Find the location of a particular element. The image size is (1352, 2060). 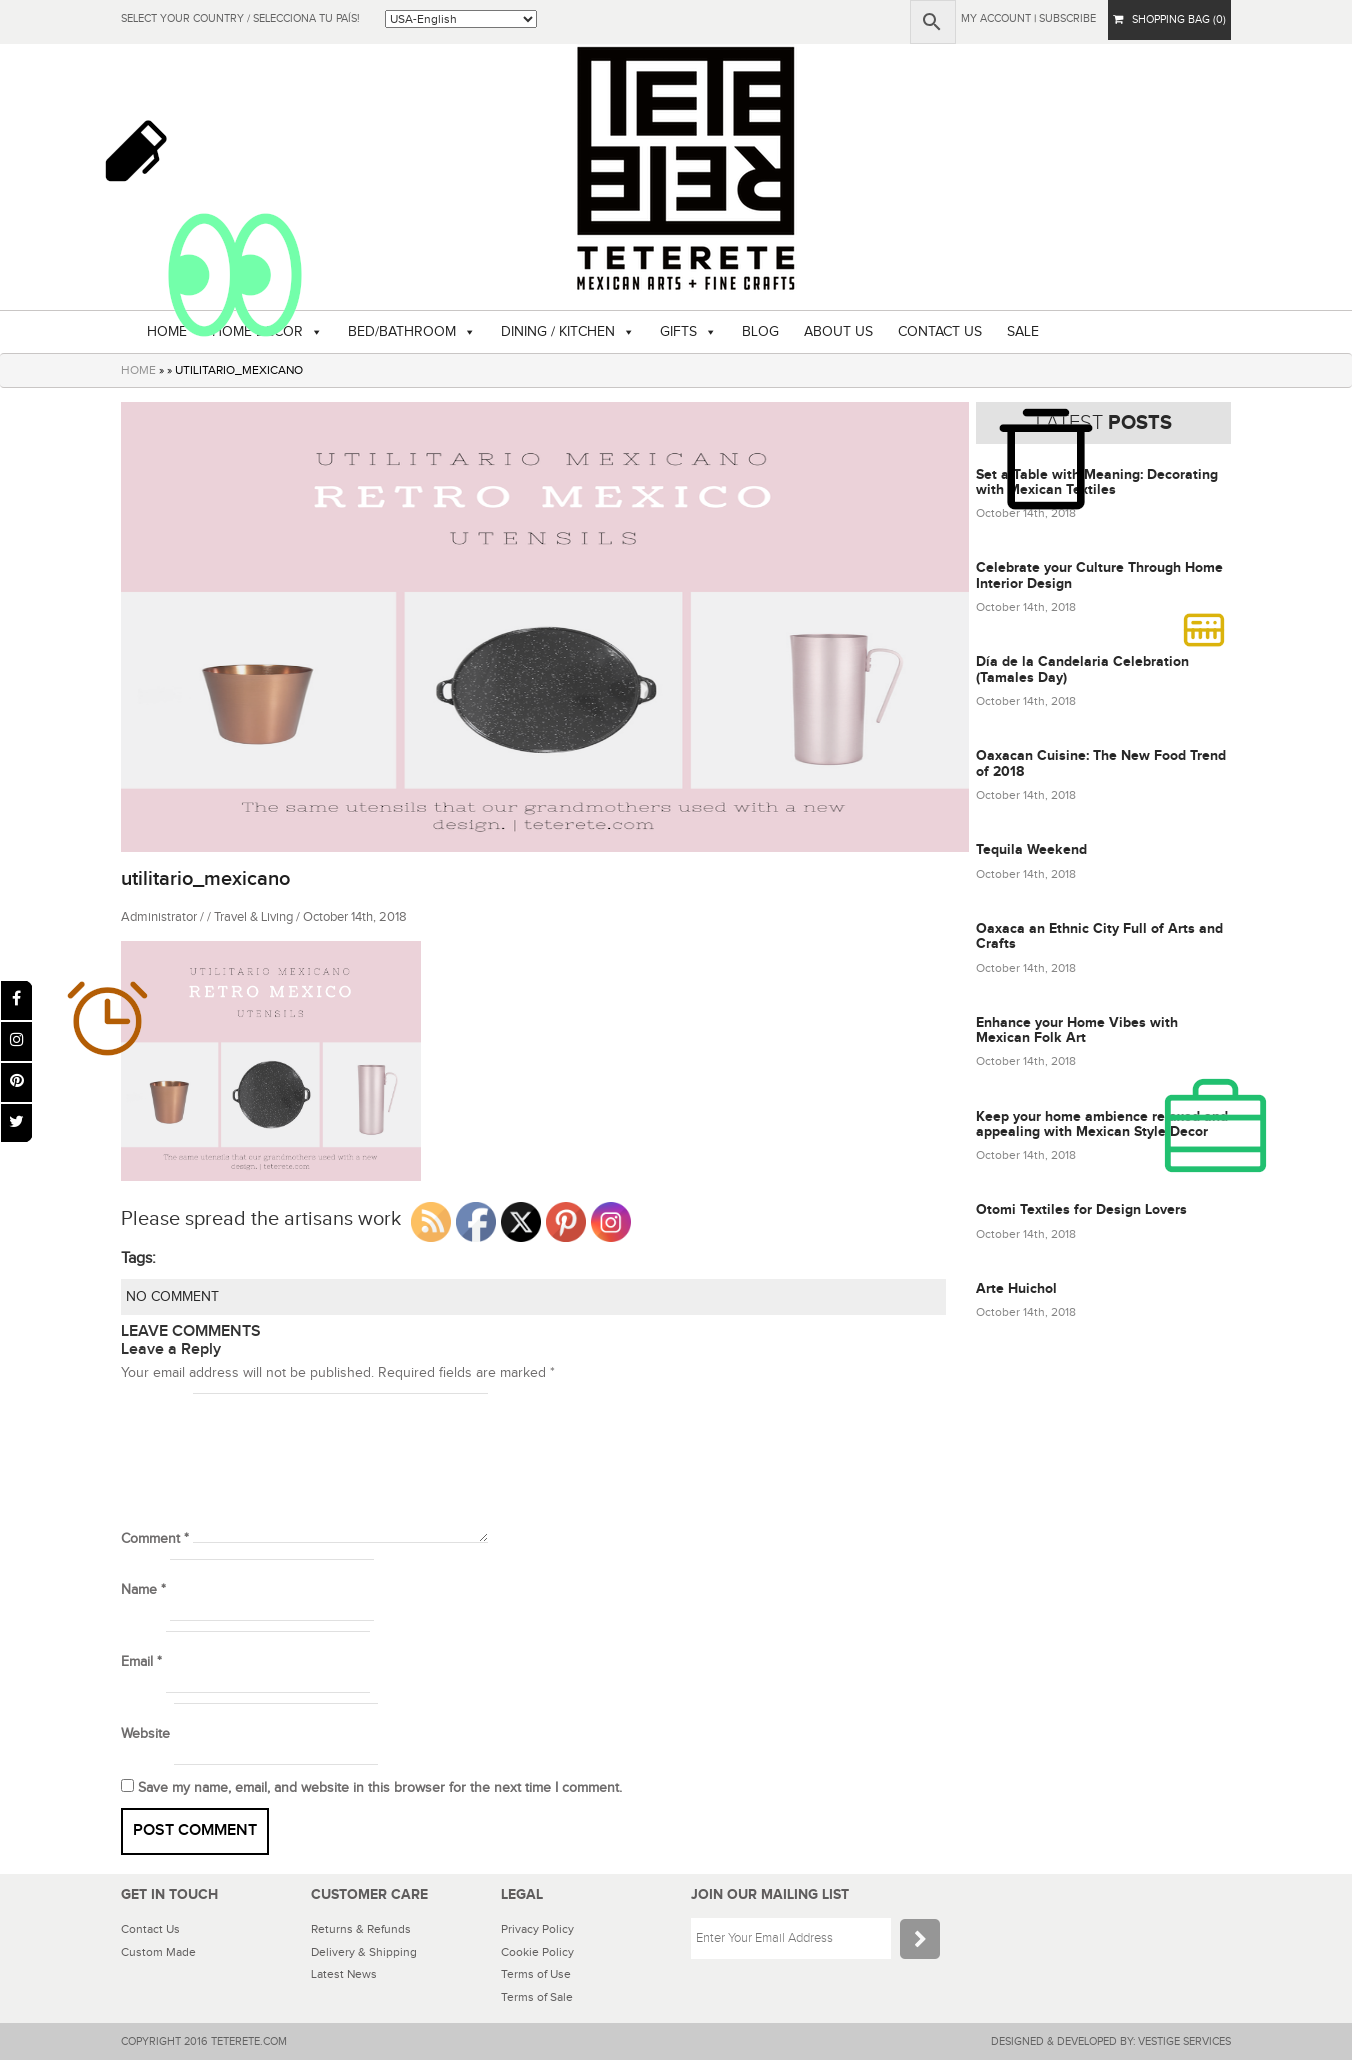

set or manage alarms is located at coordinates (107, 1018).